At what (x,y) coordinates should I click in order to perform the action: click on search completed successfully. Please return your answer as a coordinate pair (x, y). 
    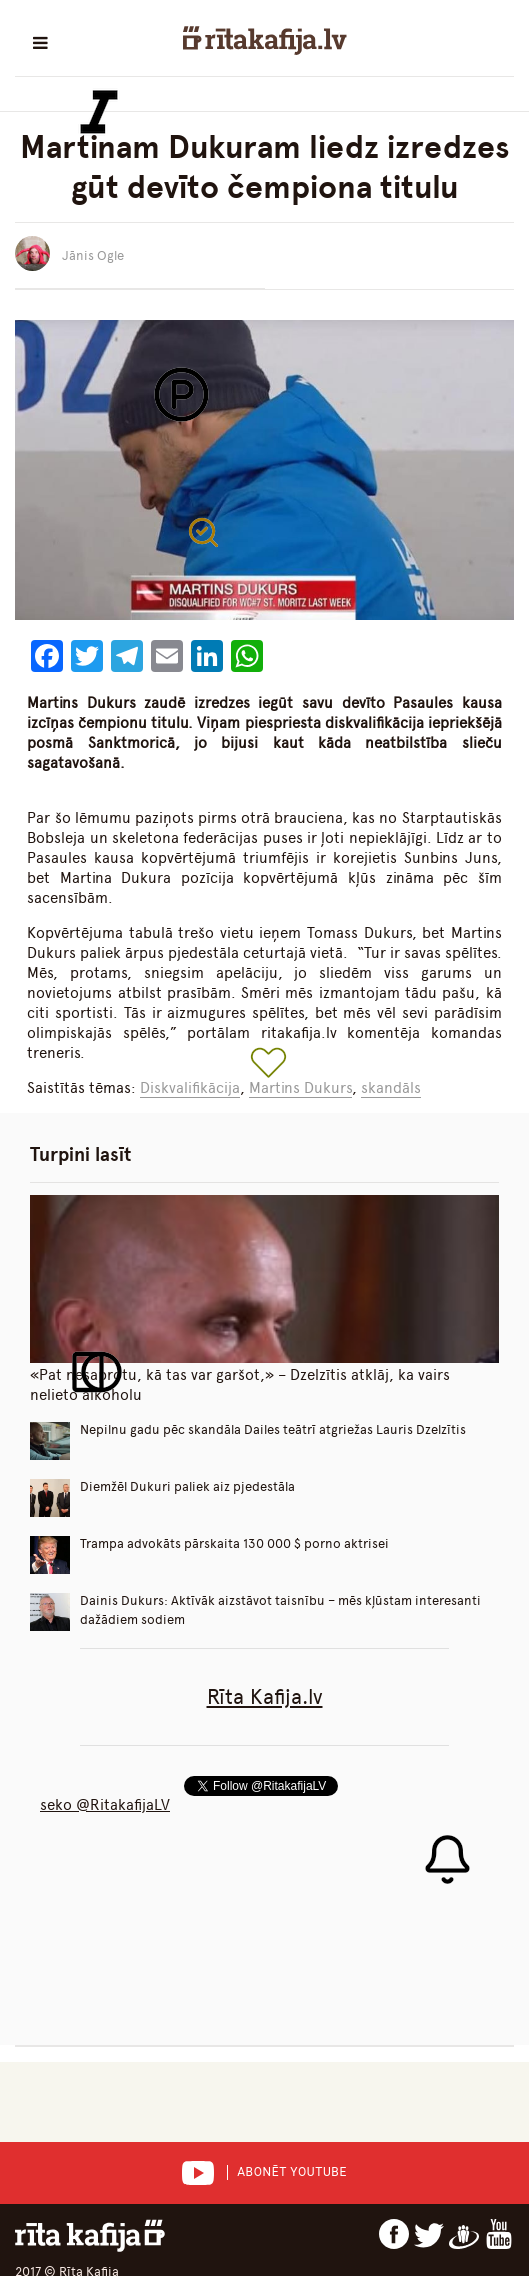
    Looking at the image, I should click on (203, 532).